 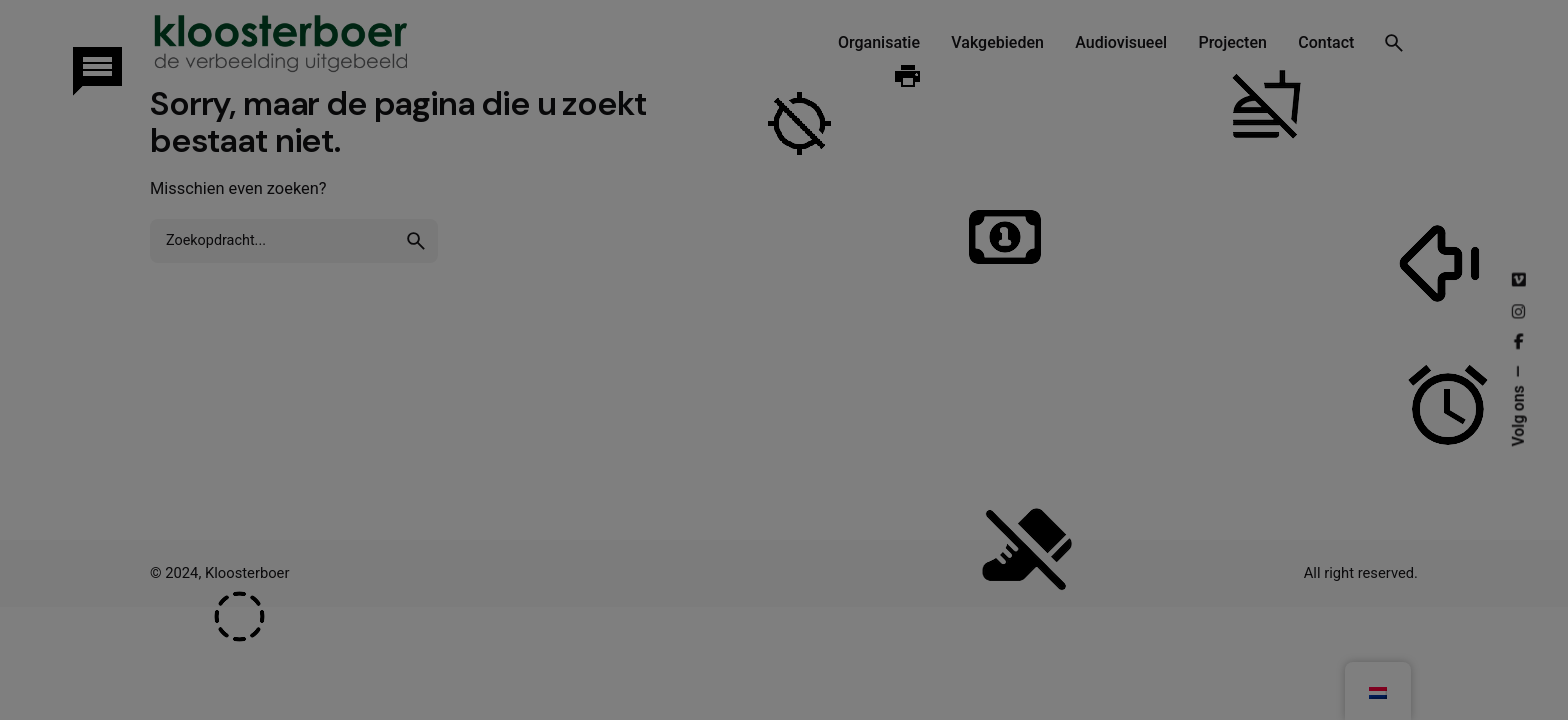 What do you see at coordinates (1029, 547) in the screenshot?
I see `indicates area where stepping is prohibited` at bounding box center [1029, 547].